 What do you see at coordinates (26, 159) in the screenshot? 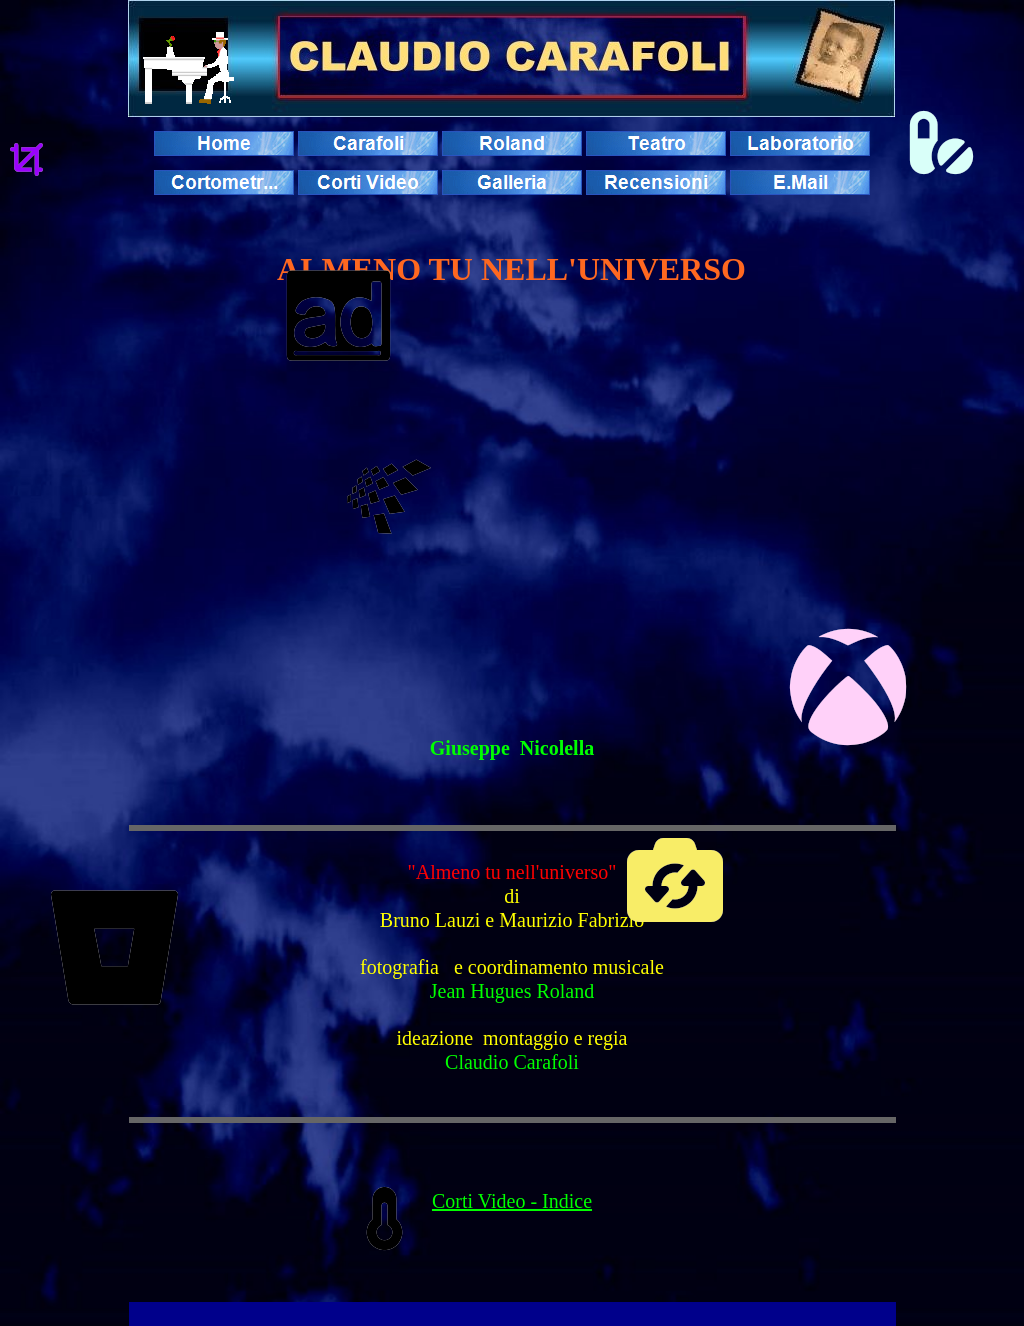
I see `crop an image` at bounding box center [26, 159].